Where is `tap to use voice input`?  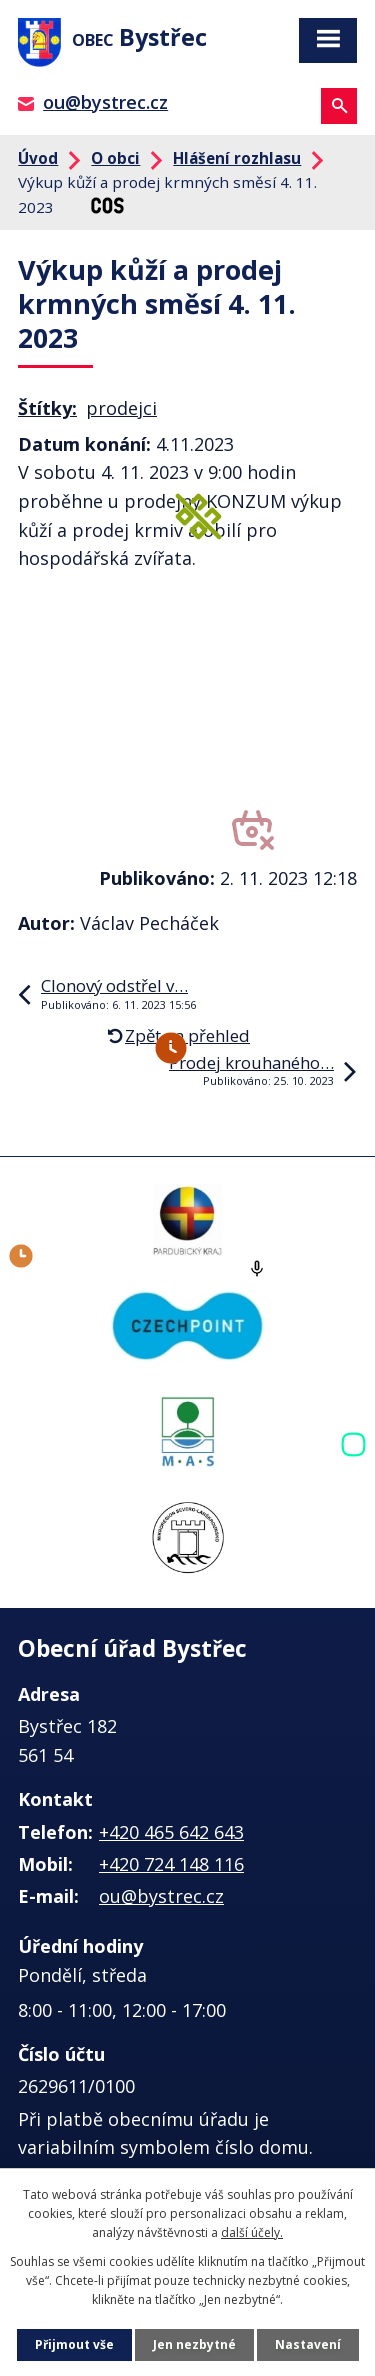
tap to use voice input is located at coordinates (257, 1268).